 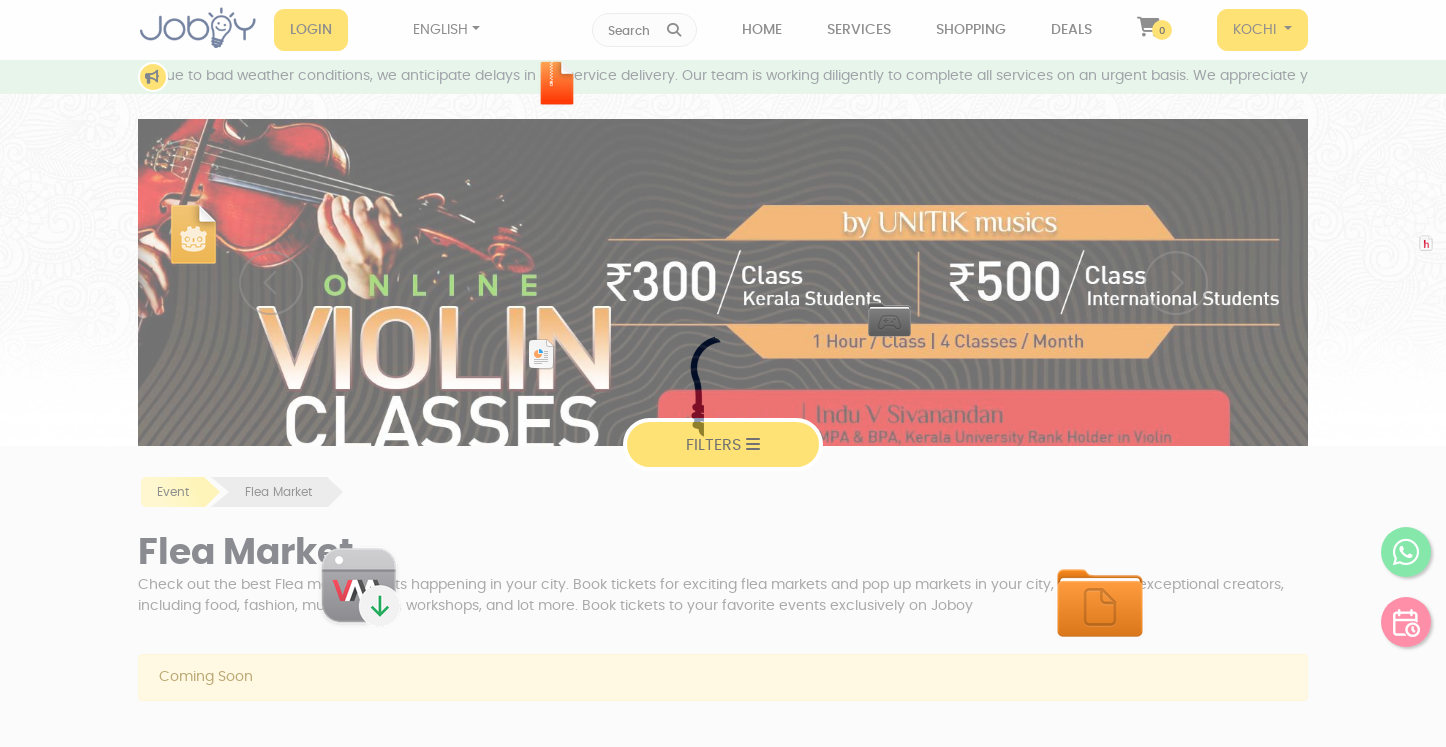 I want to click on open a presentation file, so click(x=541, y=354).